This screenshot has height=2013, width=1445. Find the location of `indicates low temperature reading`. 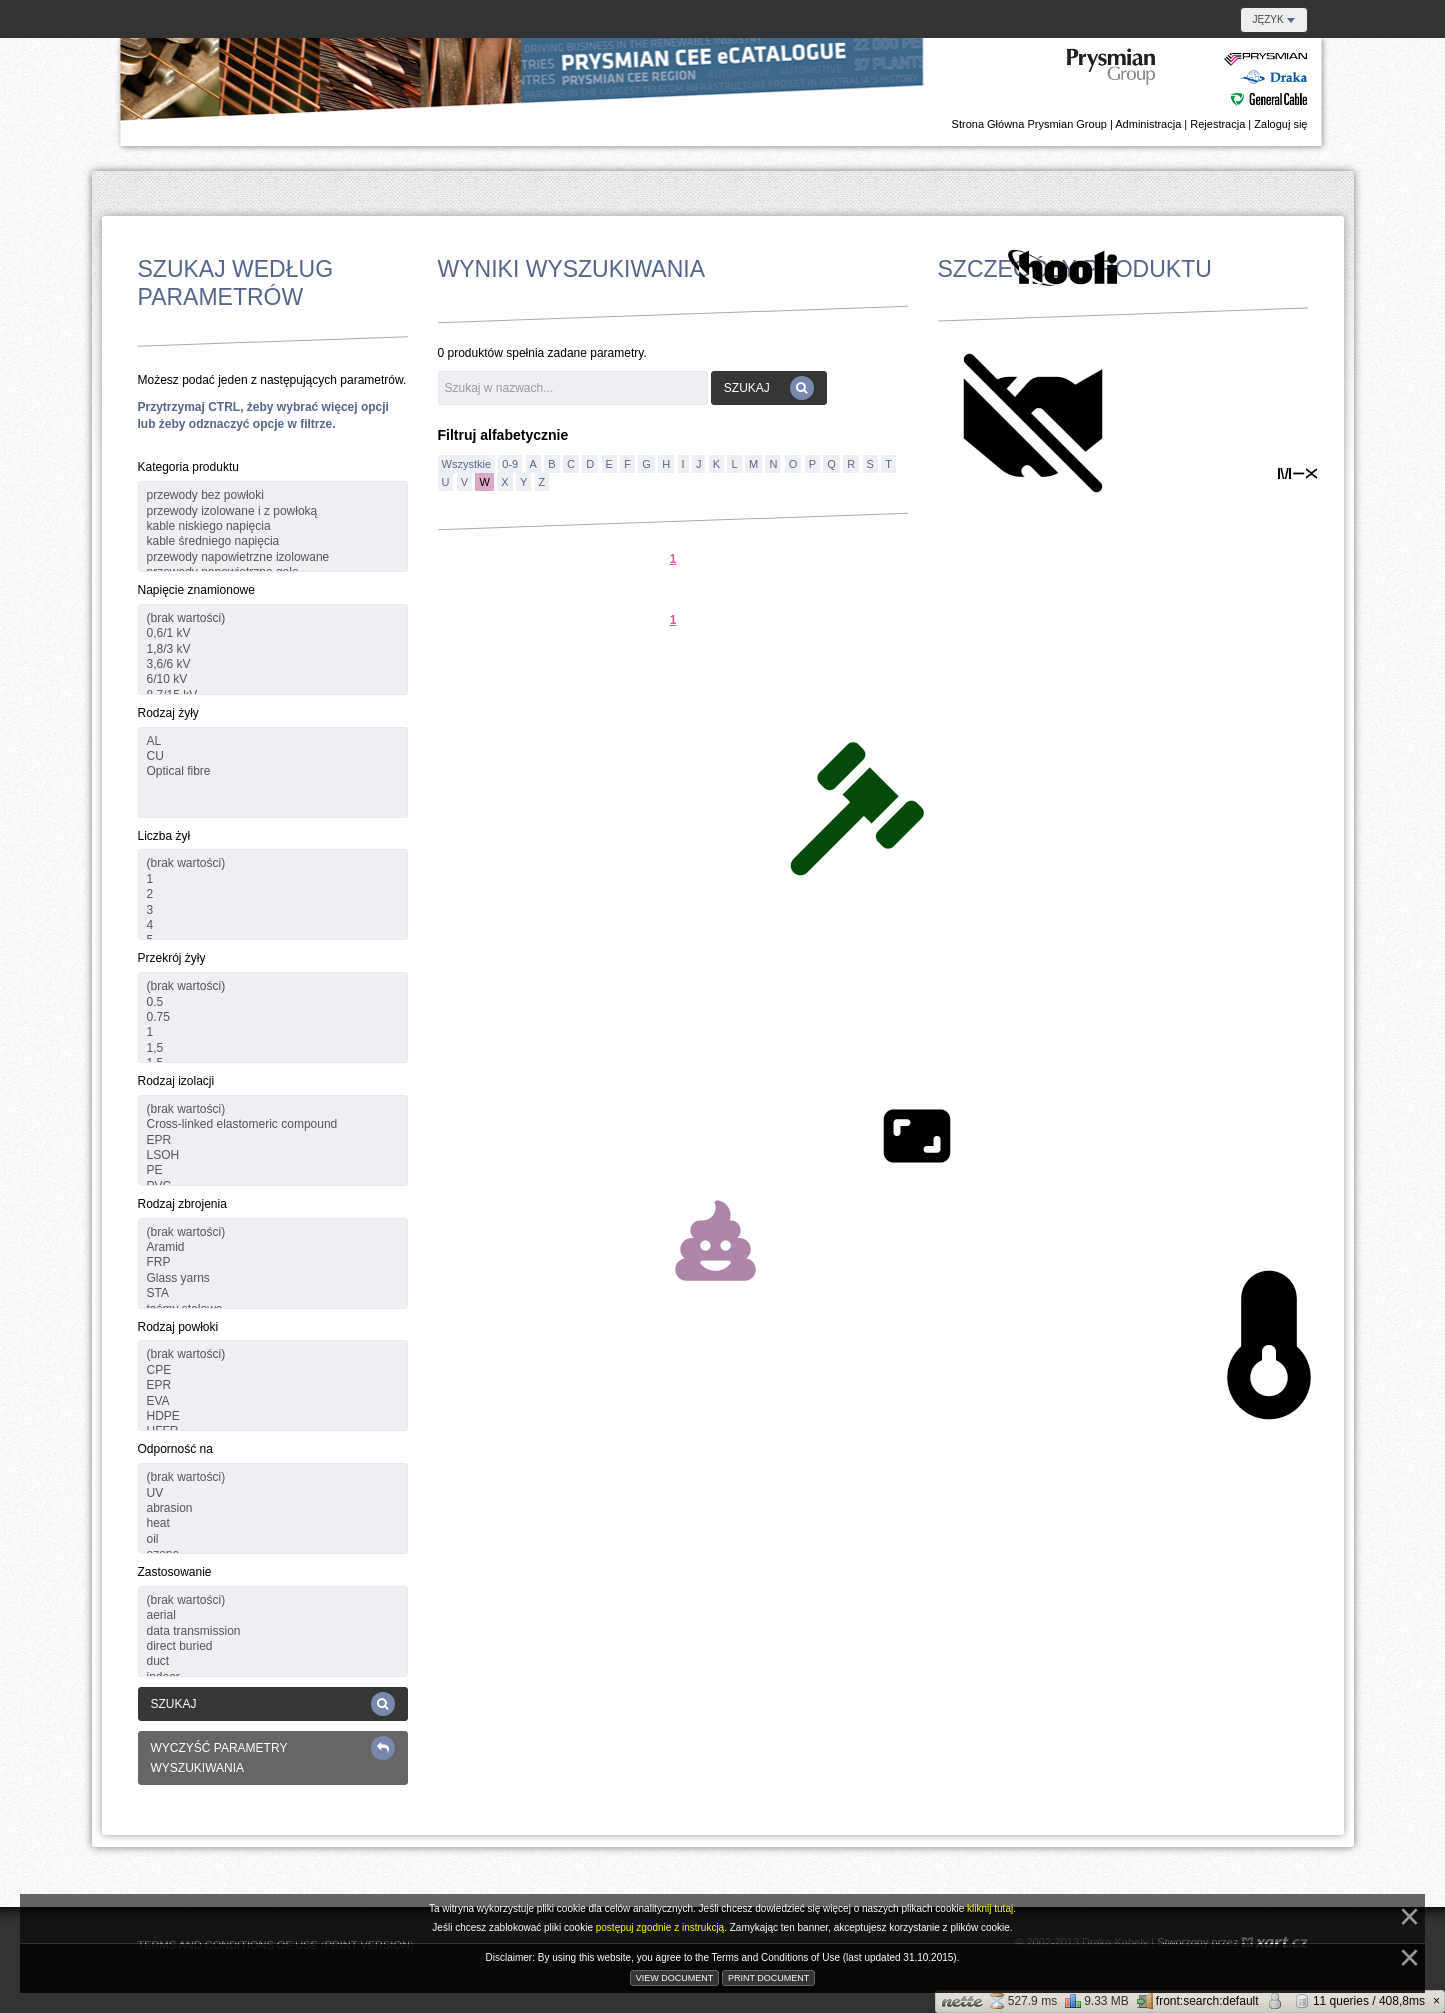

indicates low temperature reading is located at coordinates (1269, 1345).